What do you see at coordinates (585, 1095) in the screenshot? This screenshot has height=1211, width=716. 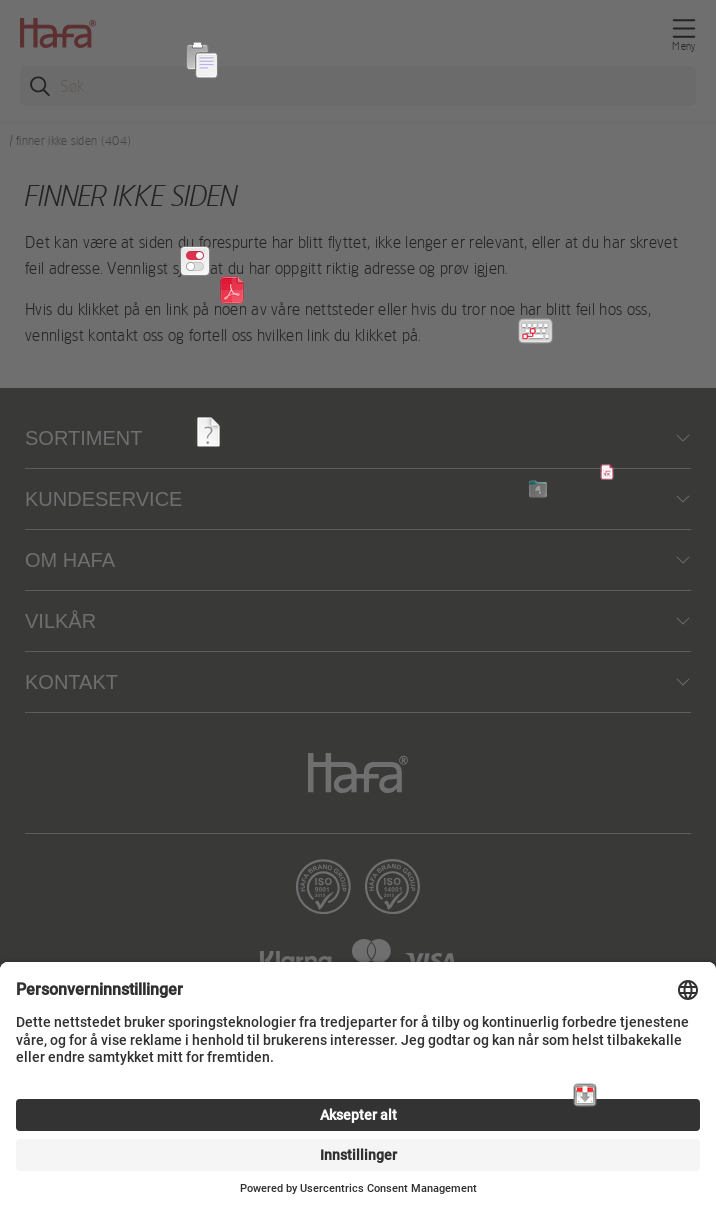 I see `open Transmission BitTorrent client` at bounding box center [585, 1095].